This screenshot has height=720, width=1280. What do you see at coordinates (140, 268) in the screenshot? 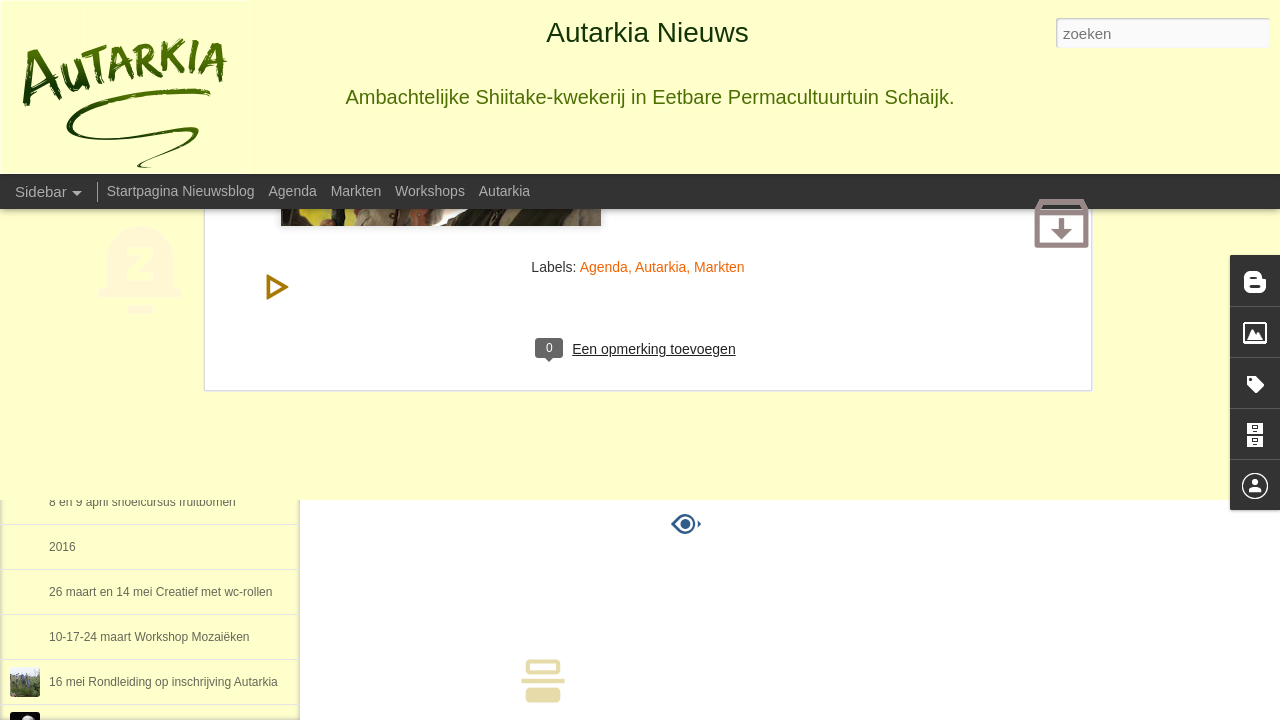
I see `snooze notifications temporarily` at bounding box center [140, 268].